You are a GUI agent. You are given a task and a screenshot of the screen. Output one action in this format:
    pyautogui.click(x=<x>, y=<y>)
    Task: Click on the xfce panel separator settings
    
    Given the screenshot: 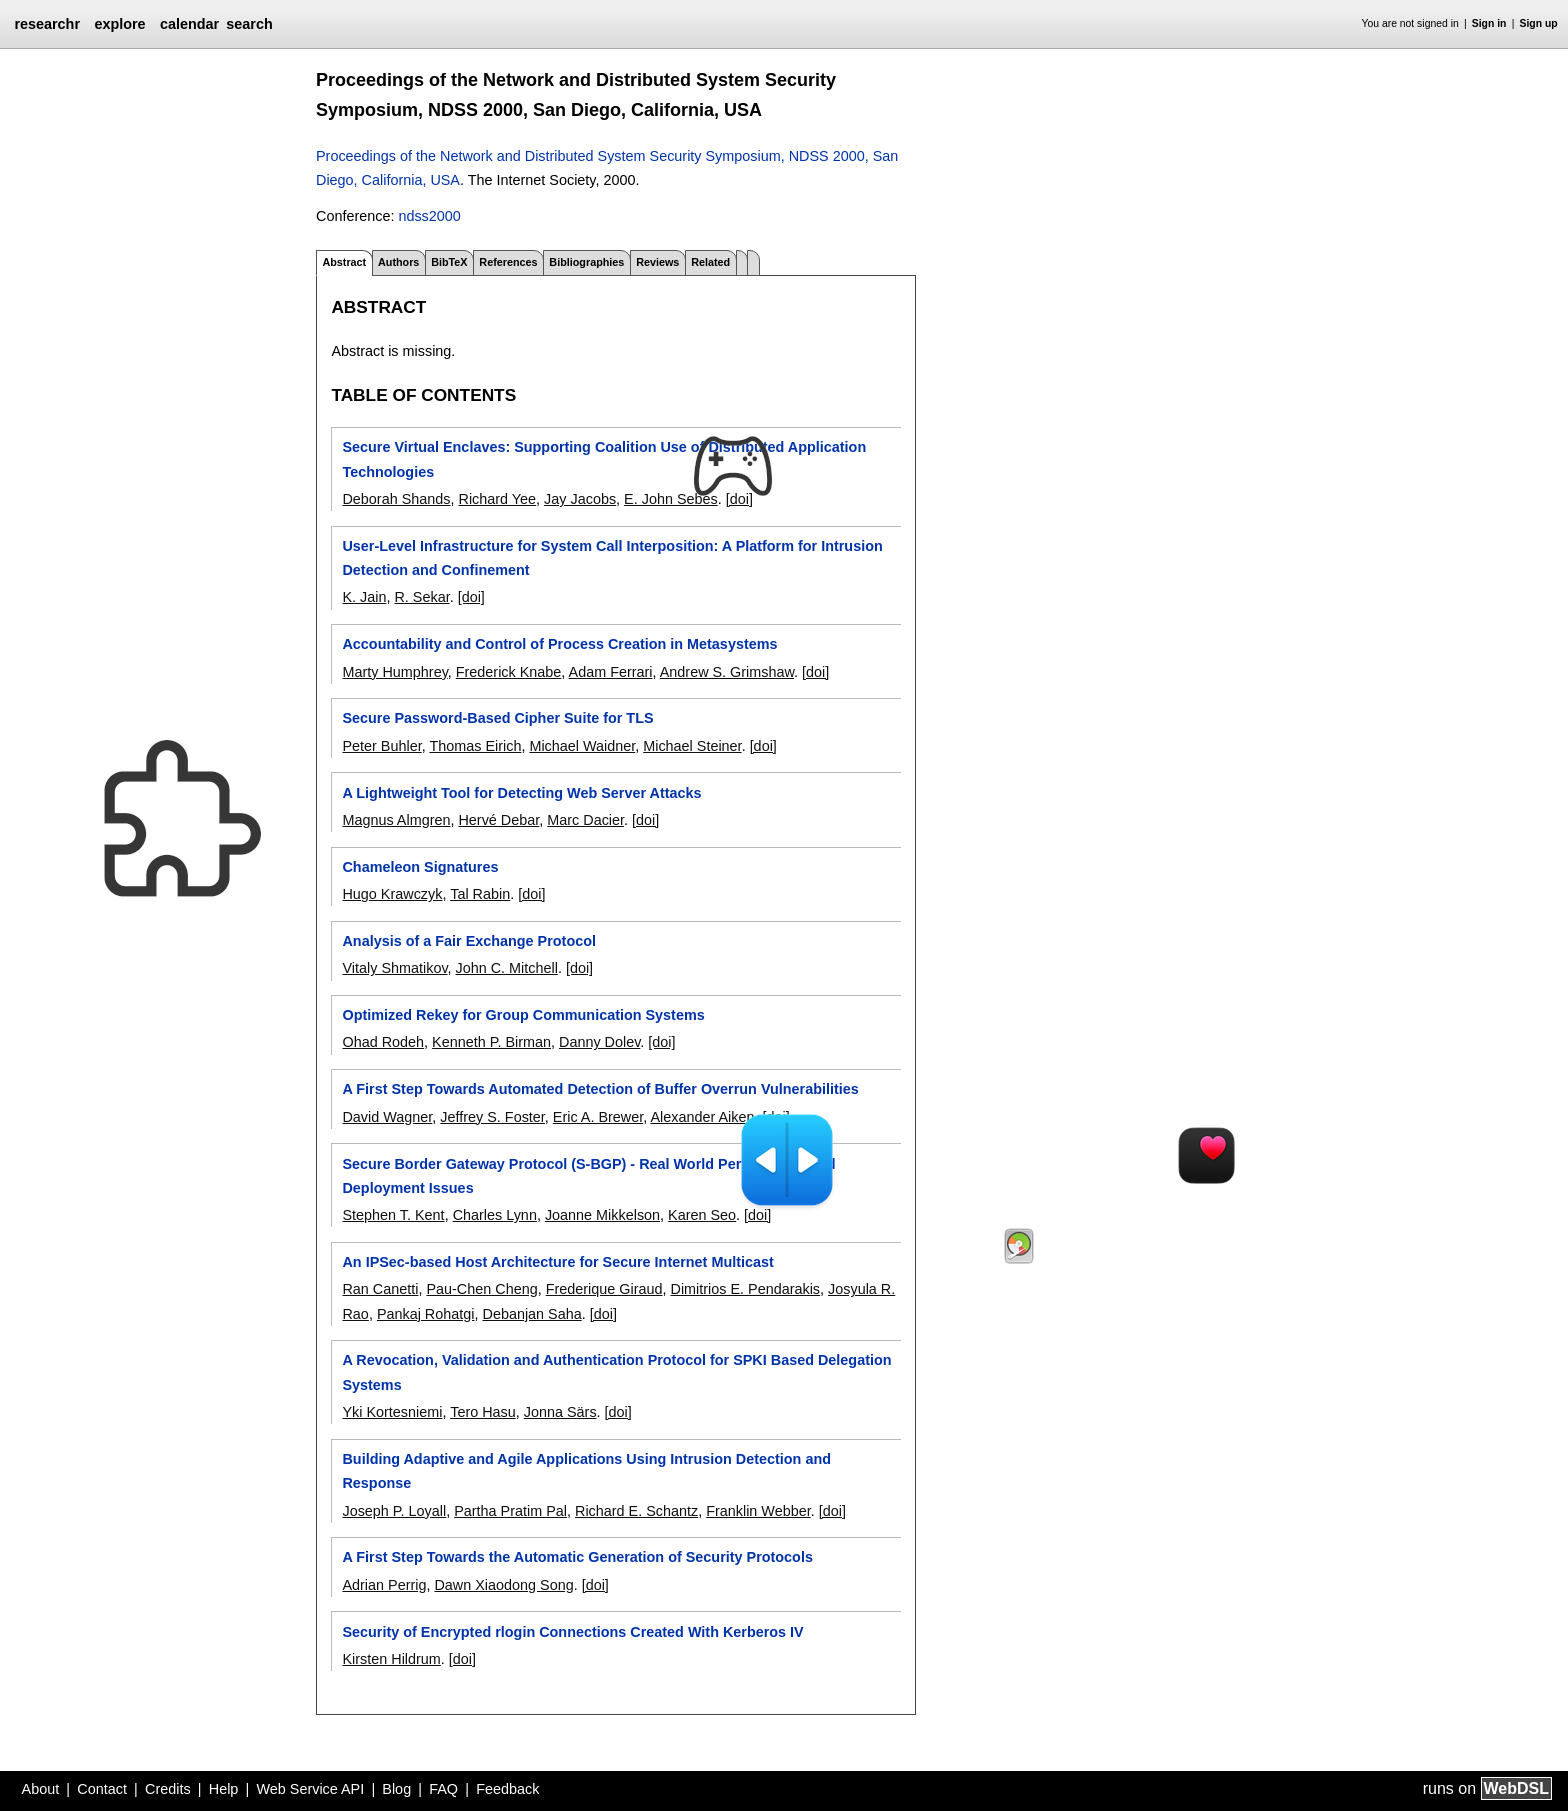 What is the action you would take?
    pyautogui.click(x=787, y=1160)
    